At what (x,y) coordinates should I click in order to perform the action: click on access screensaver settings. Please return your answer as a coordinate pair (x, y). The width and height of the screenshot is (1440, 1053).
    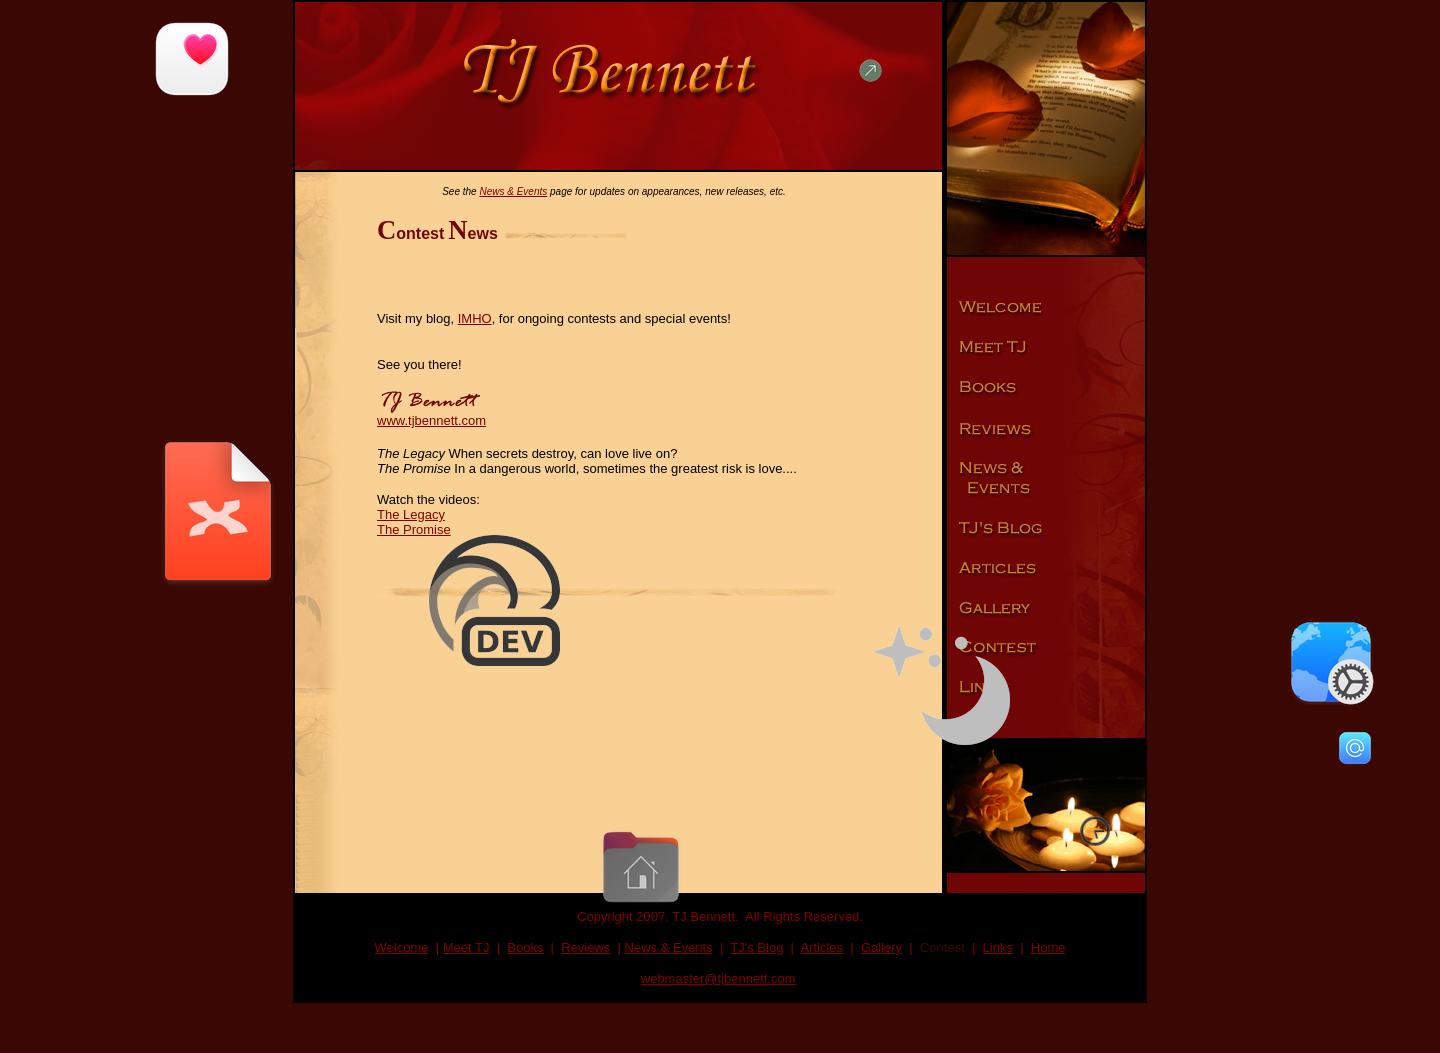
    Looking at the image, I should click on (939, 674).